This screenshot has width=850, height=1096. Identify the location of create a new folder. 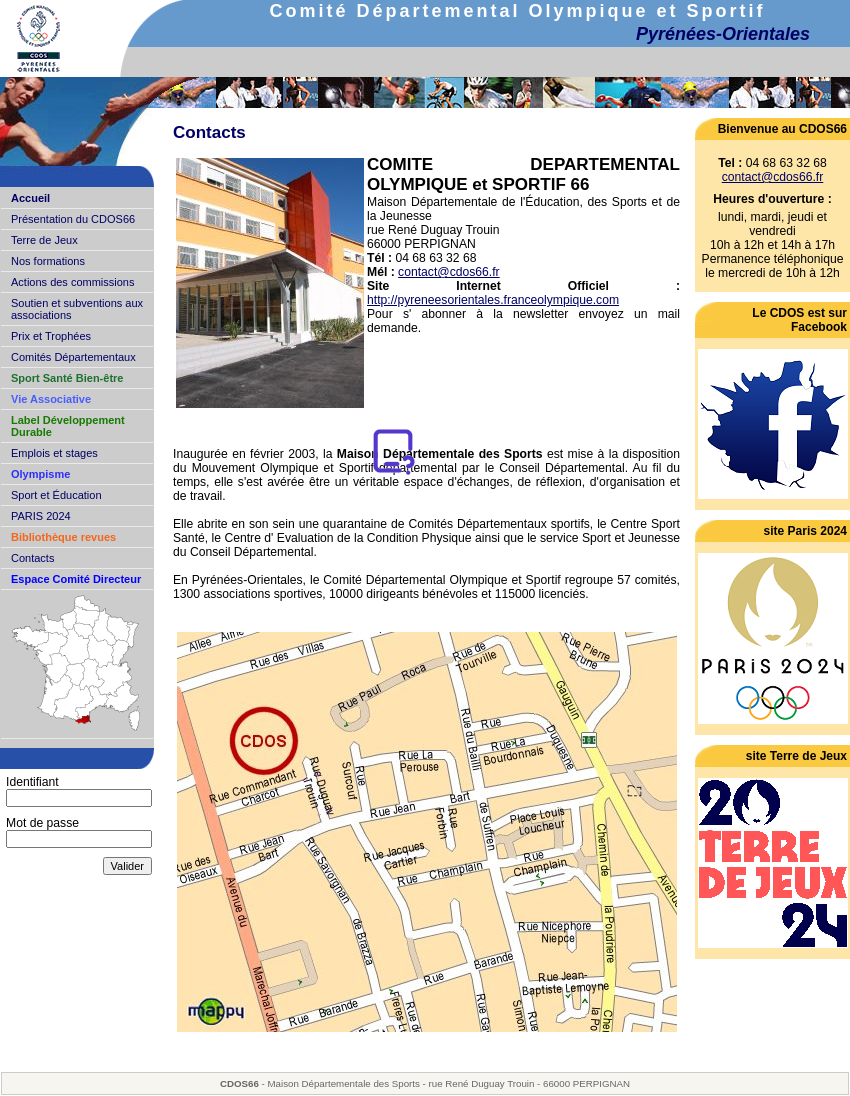
(634, 790).